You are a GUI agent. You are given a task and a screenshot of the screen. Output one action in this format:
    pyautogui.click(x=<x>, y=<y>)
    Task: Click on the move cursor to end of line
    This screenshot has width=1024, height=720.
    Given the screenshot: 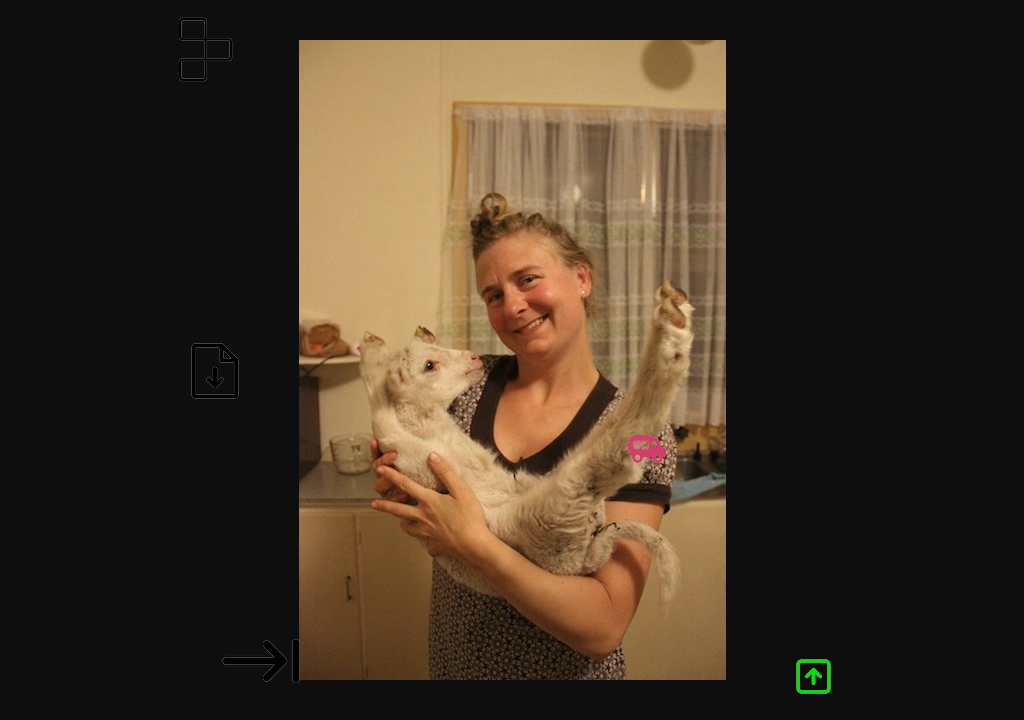 What is the action you would take?
    pyautogui.click(x=263, y=661)
    